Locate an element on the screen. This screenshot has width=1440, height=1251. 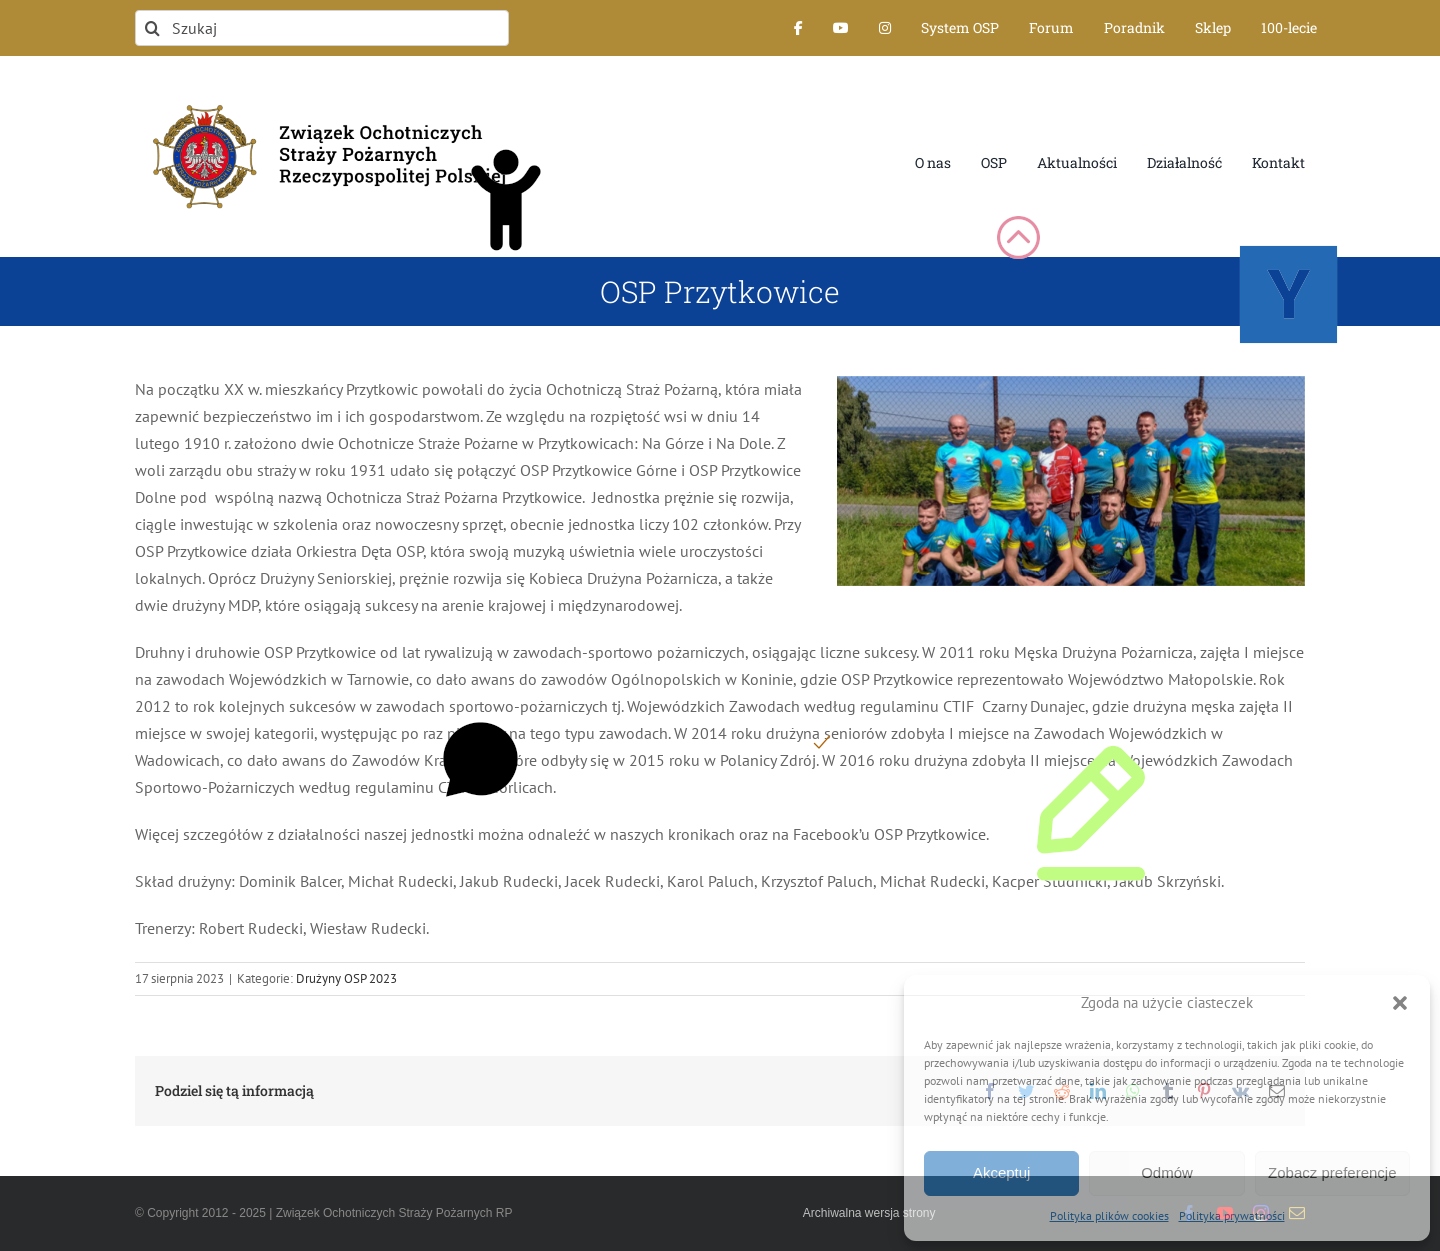
open Hacker News is located at coordinates (1288, 294).